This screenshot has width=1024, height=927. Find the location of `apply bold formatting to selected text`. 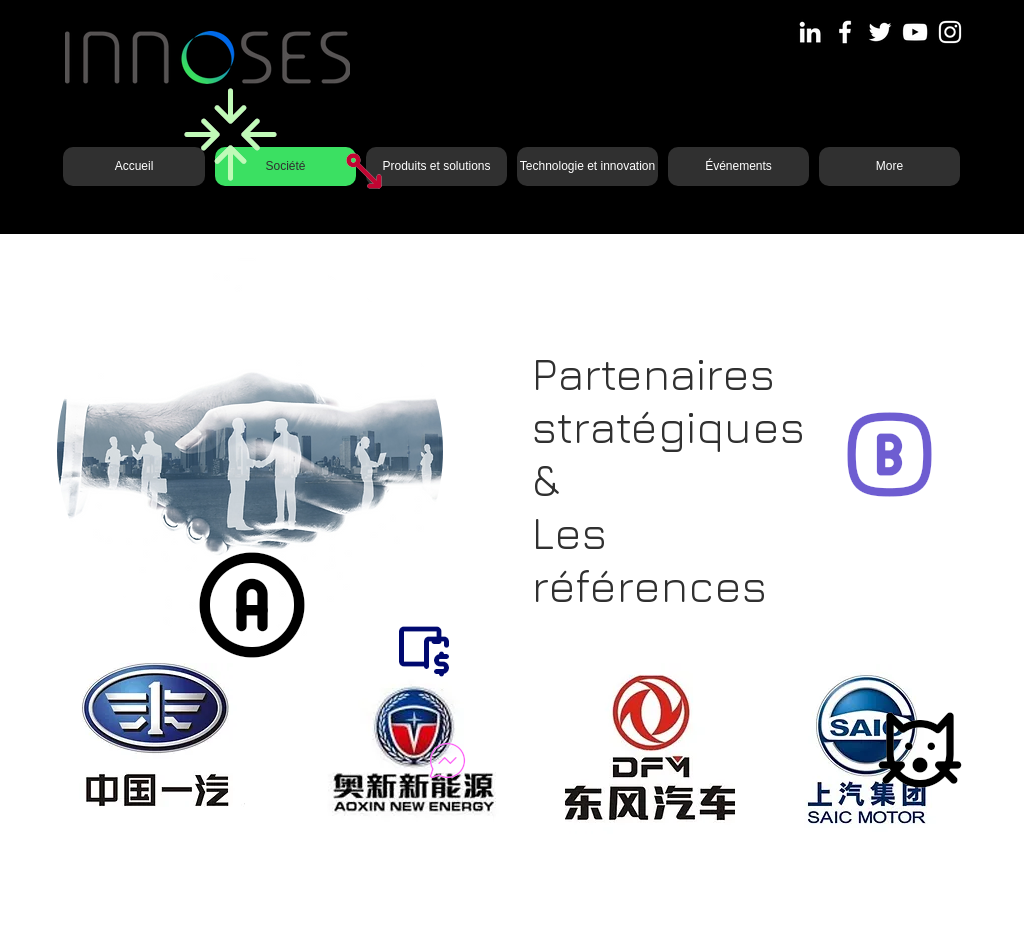

apply bold formatting to selected text is located at coordinates (889, 454).